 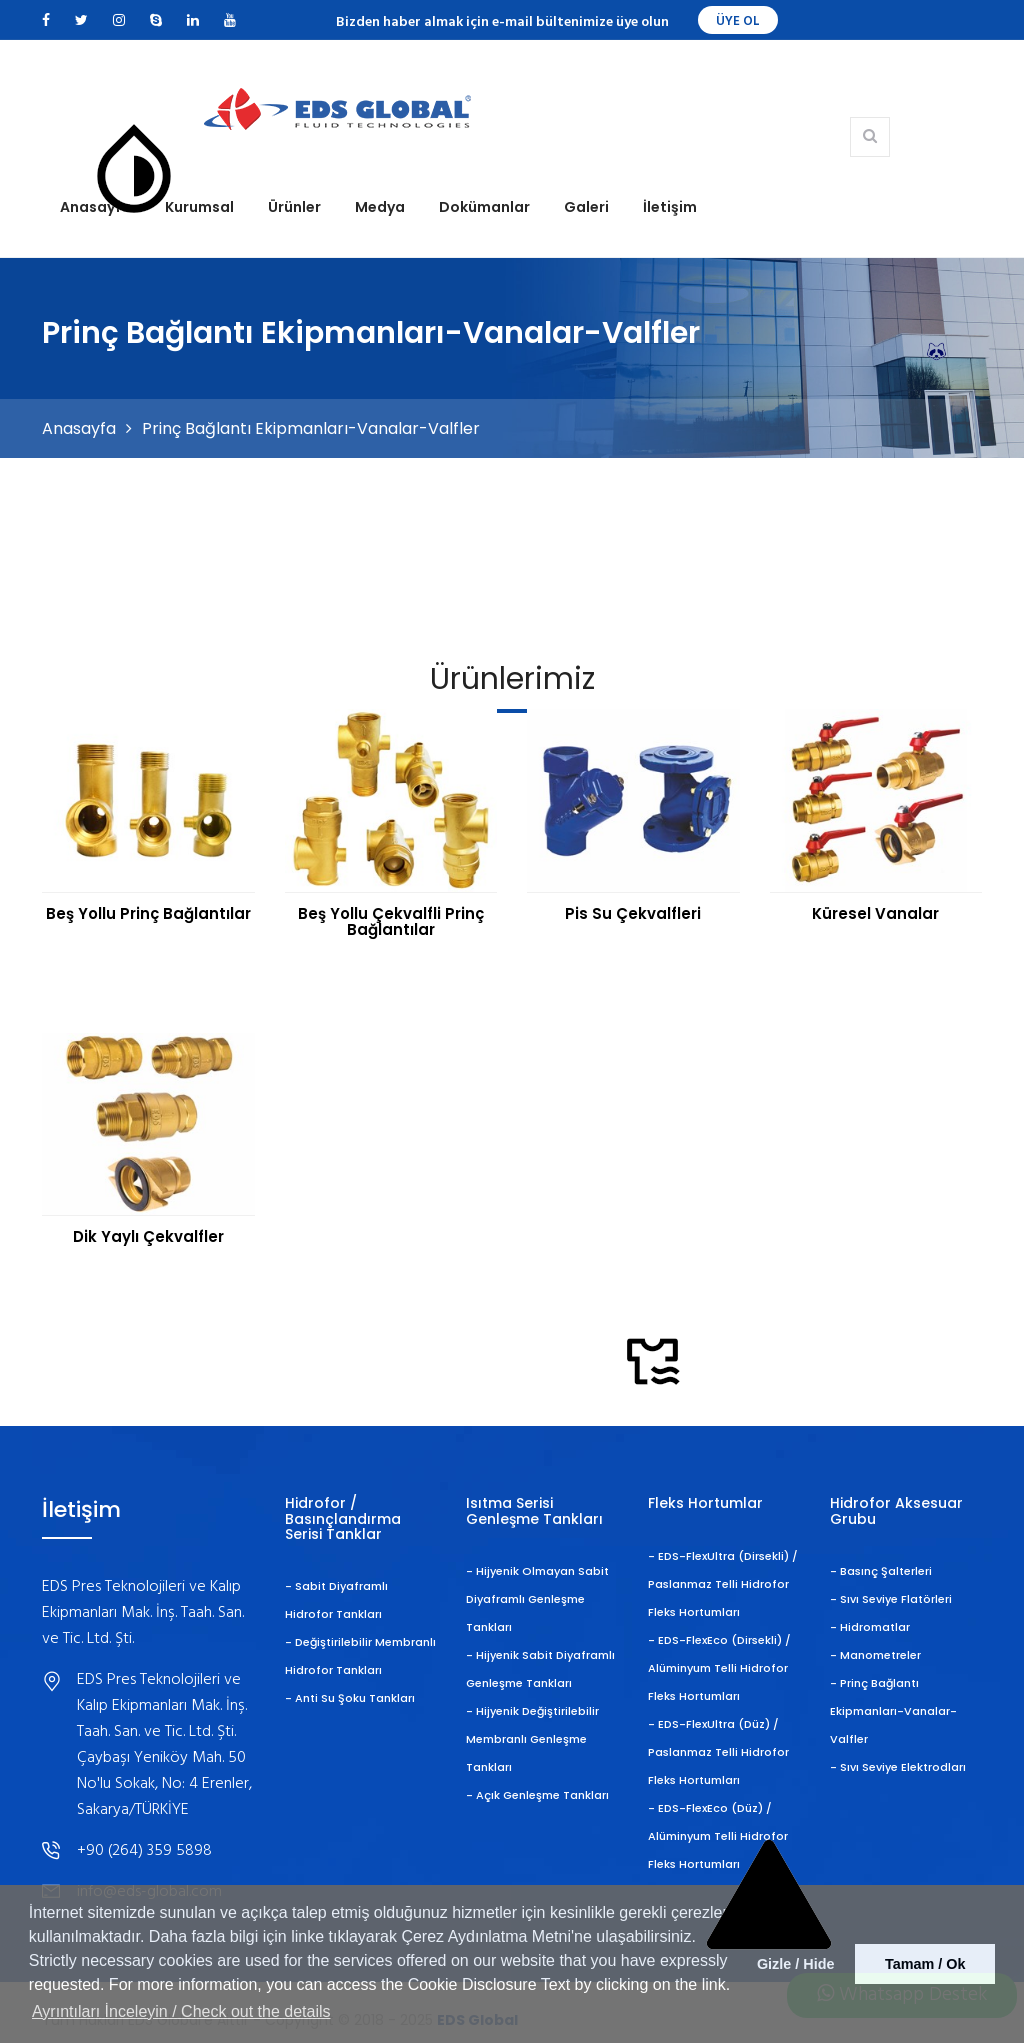 I want to click on open protocols.io website or app, so click(x=936, y=351).